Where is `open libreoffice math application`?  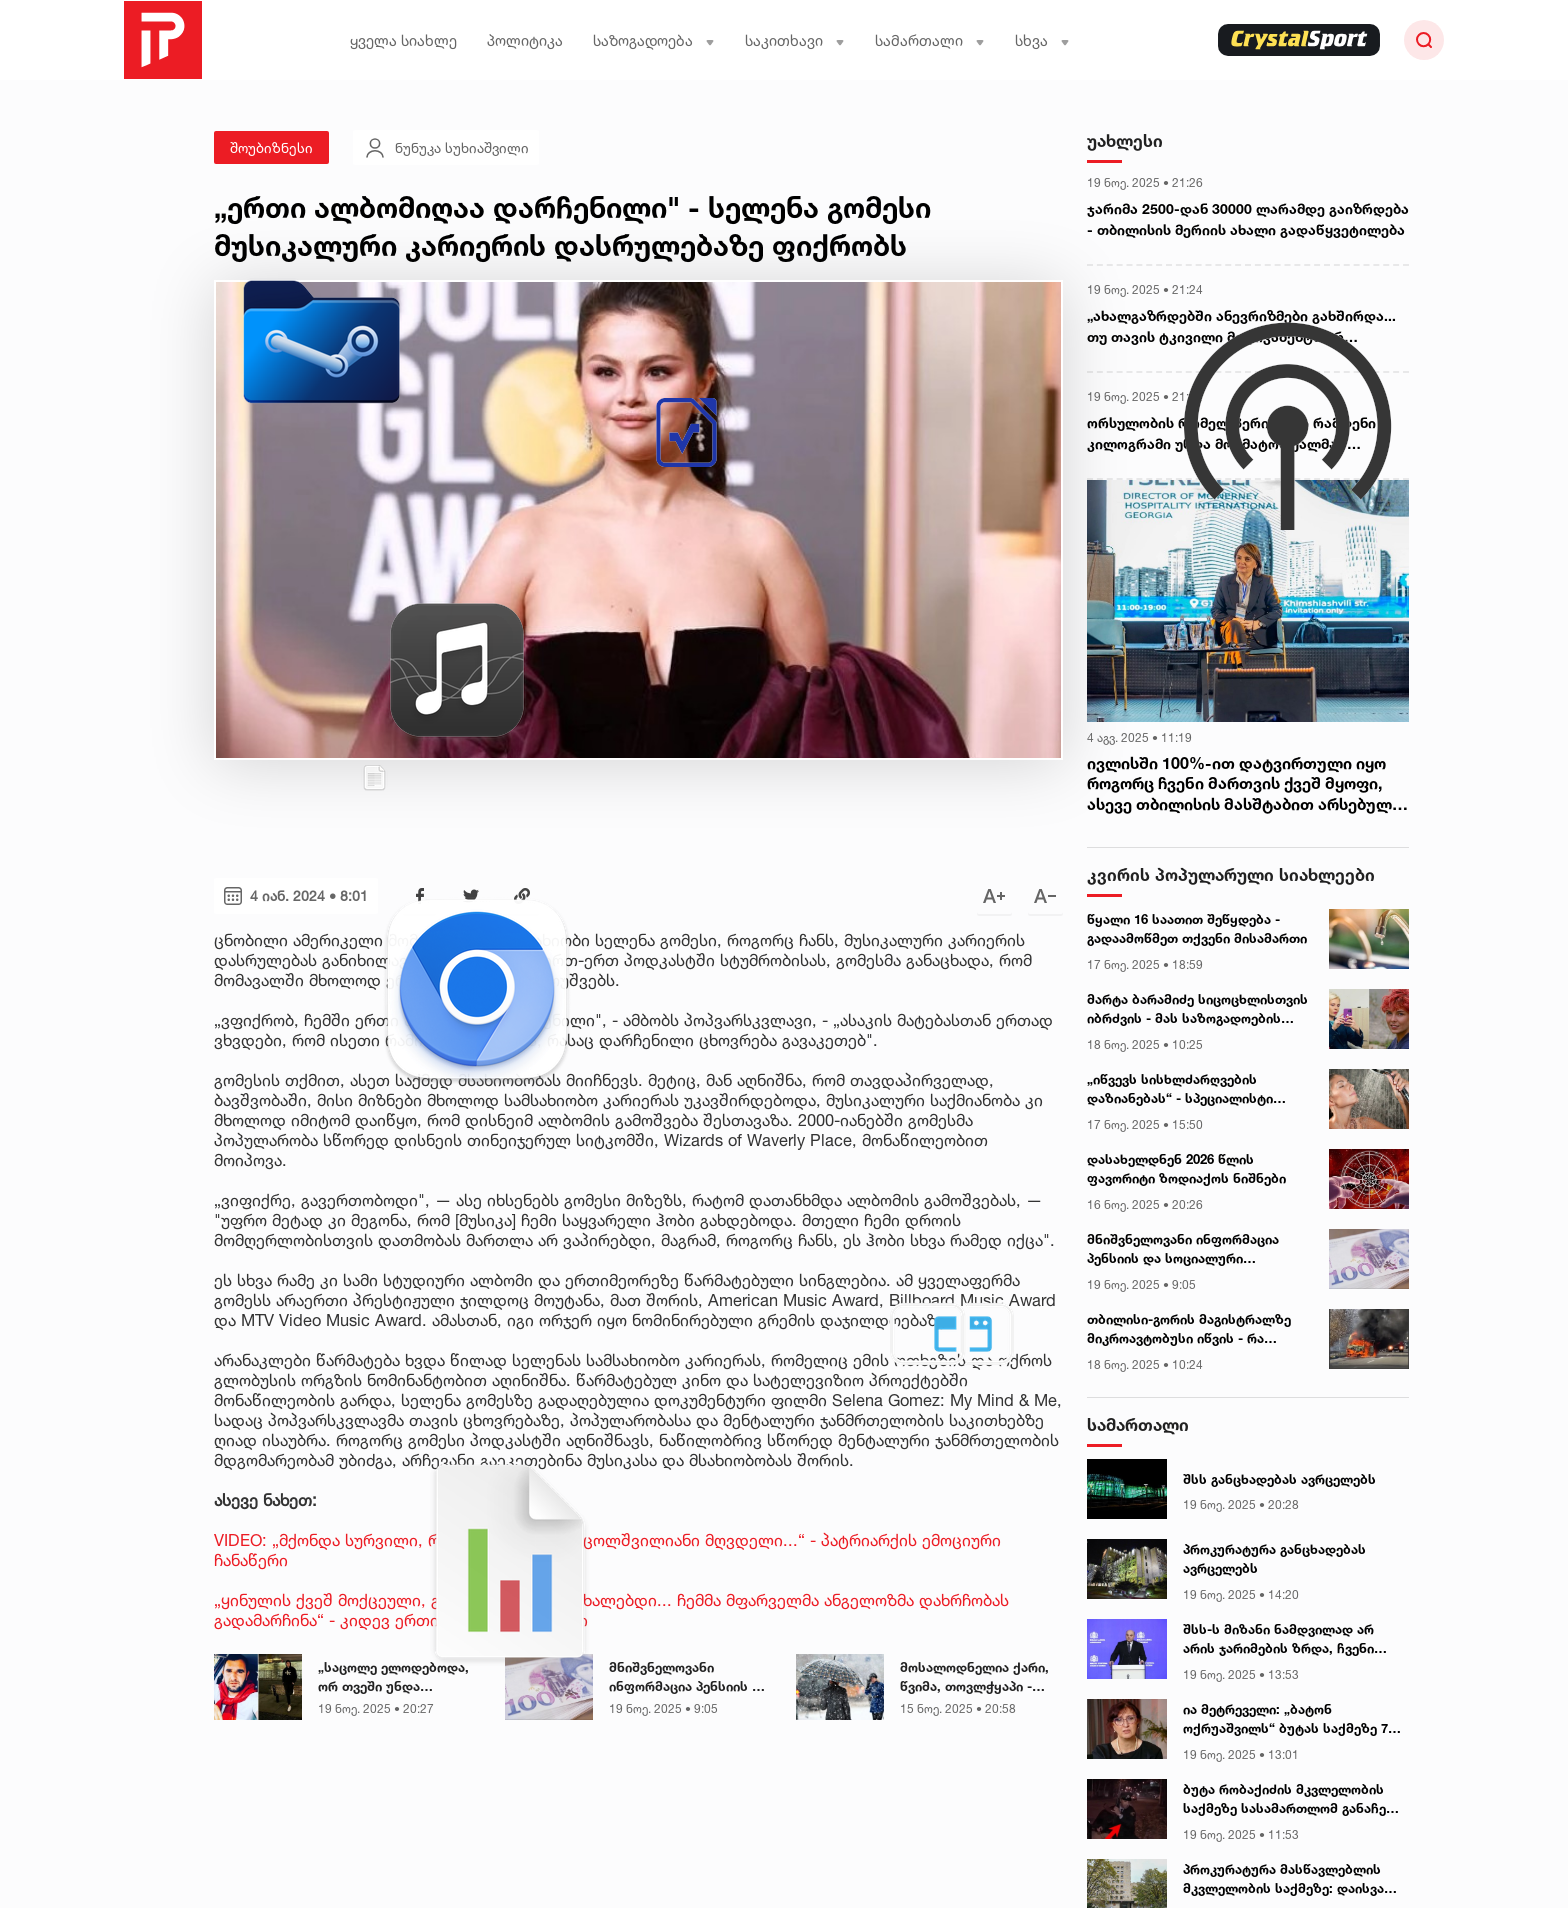 open libreoffice math application is located at coordinates (686, 432).